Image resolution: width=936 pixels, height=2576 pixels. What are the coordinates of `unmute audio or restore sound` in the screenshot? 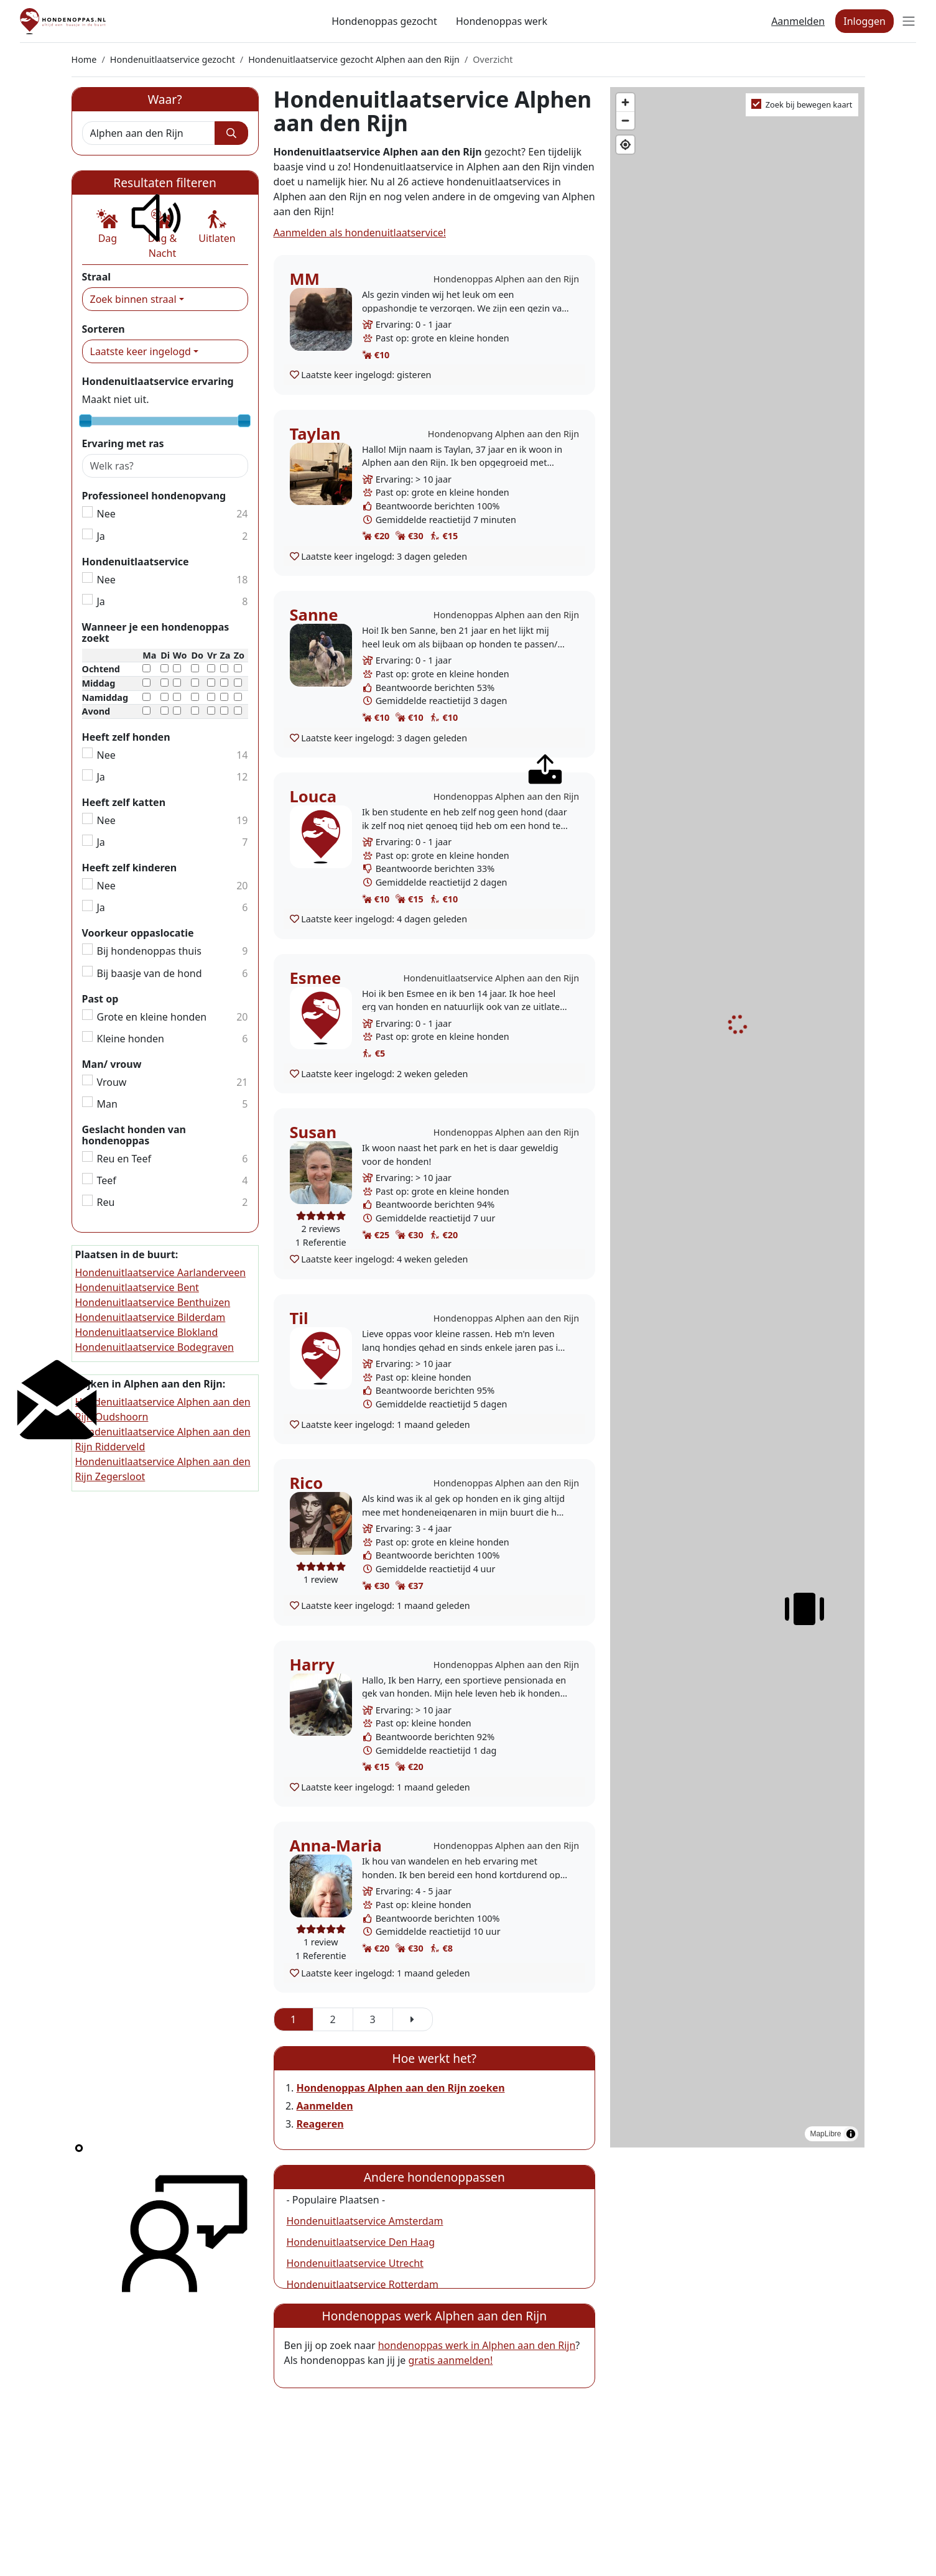 It's located at (156, 218).